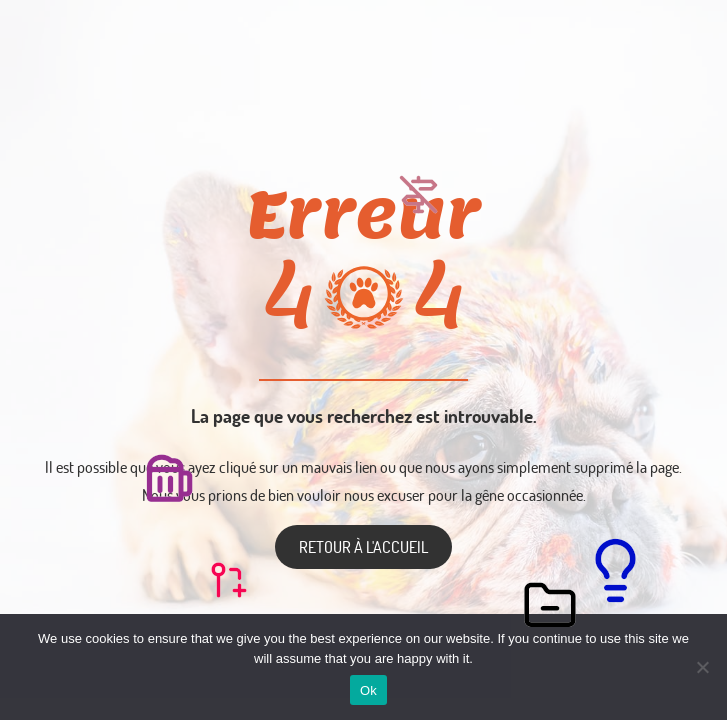 This screenshot has width=727, height=720. I want to click on view tips or helpful suggestions, so click(615, 570).